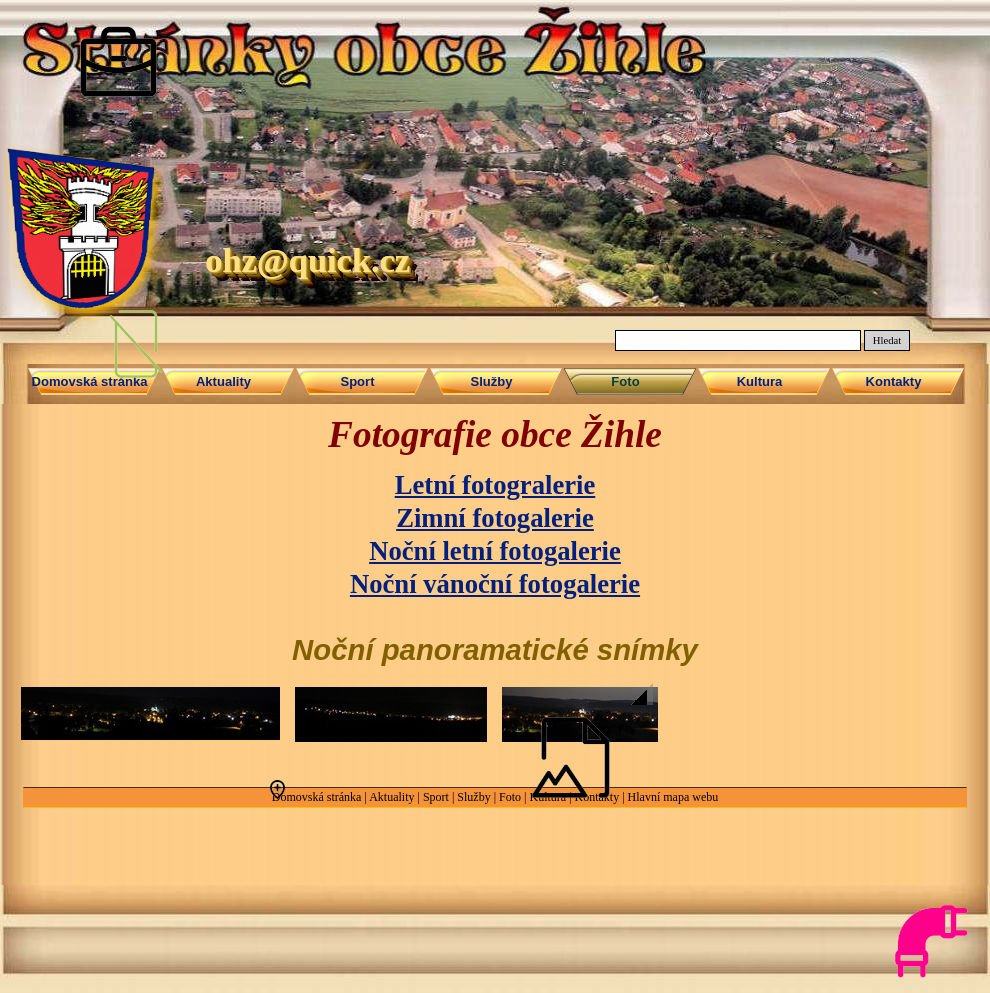  What do you see at coordinates (928, 938) in the screenshot?
I see `plumbing or pipe connection settings` at bounding box center [928, 938].